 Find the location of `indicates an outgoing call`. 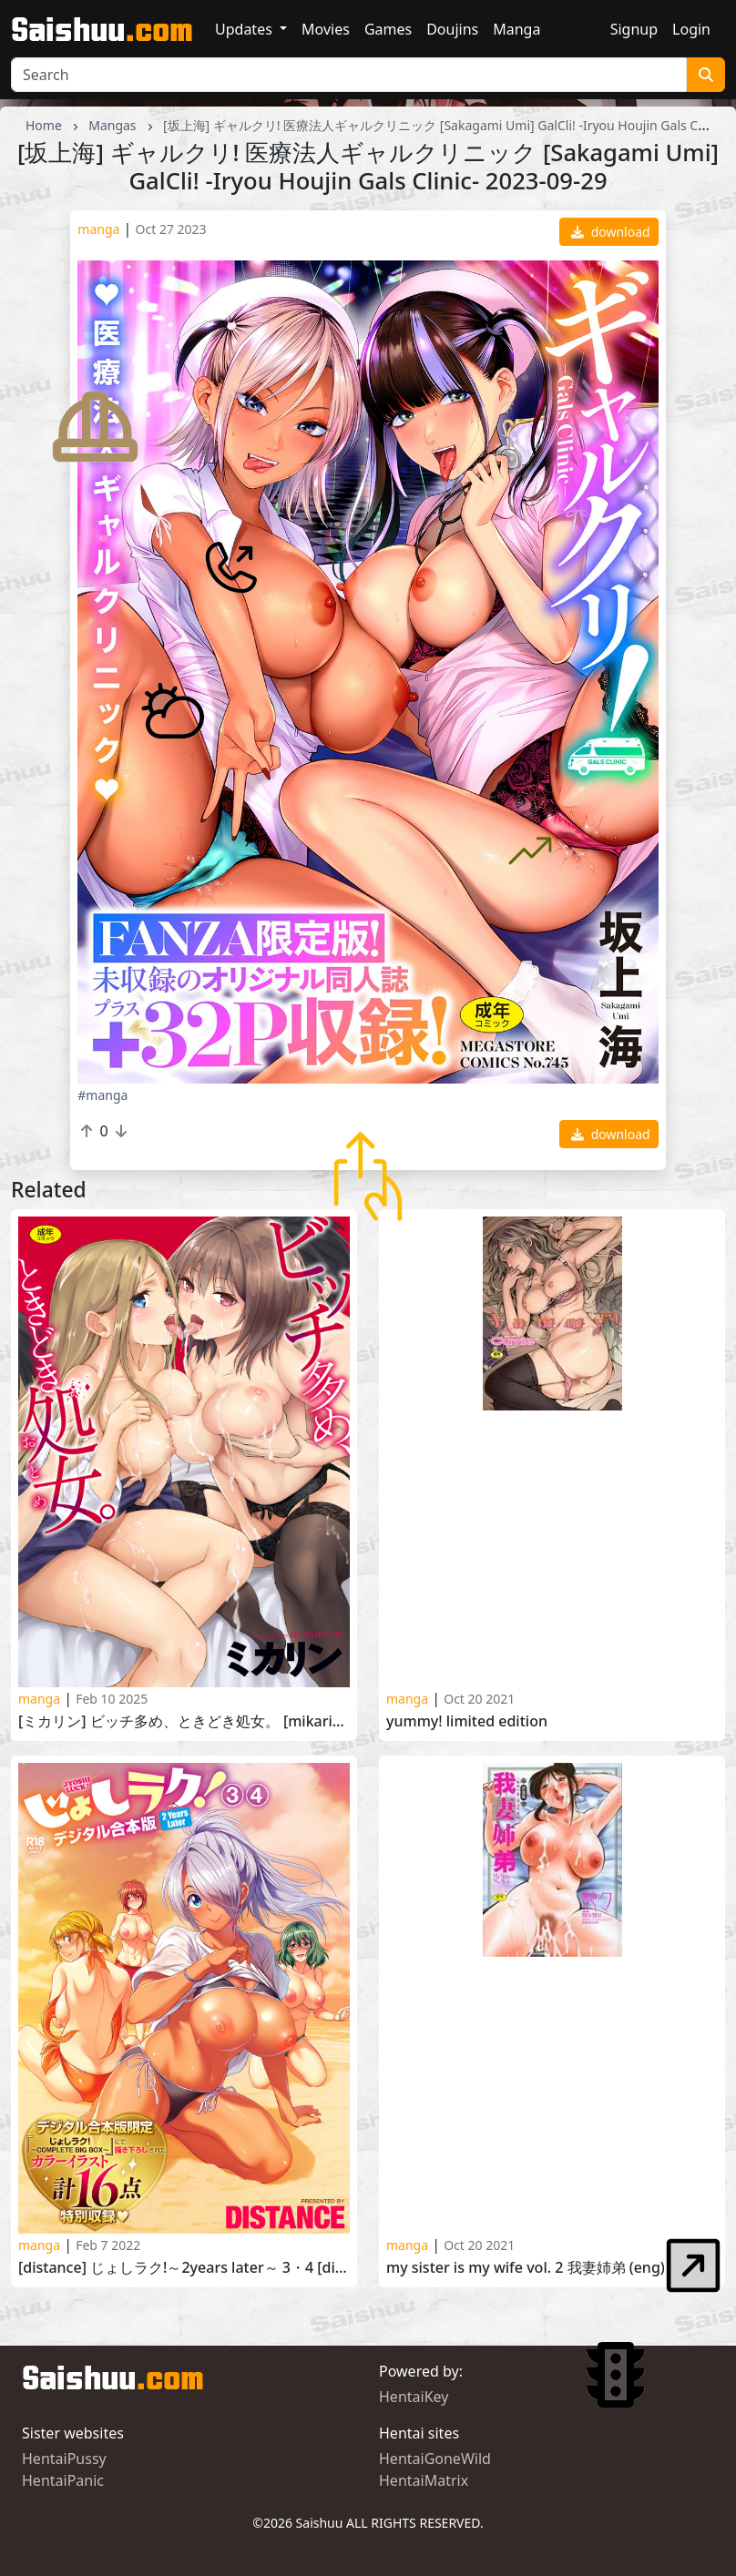

indicates an outgoing call is located at coordinates (232, 566).